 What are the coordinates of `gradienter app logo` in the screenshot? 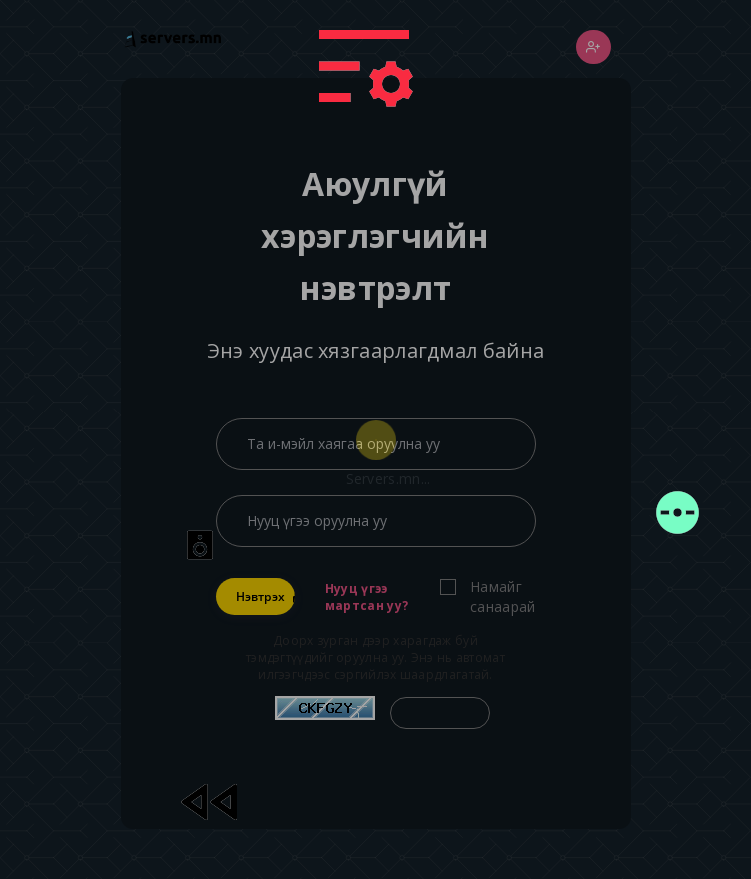 It's located at (677, 512).